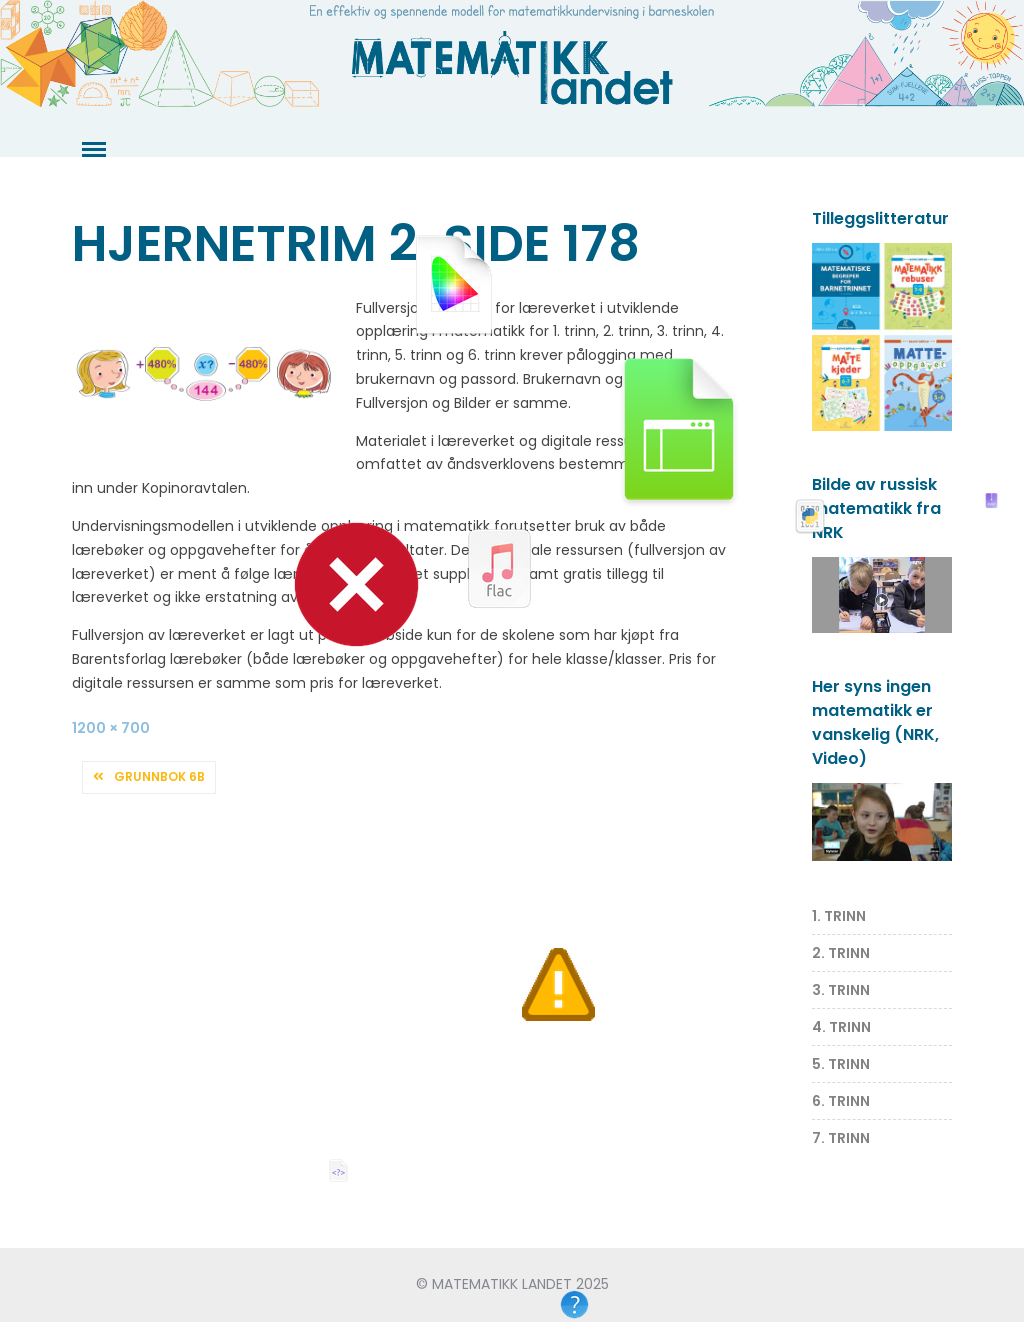 This screenshot has width=1024, height=1322. What do you see at coordinates (454, 287) in the screenshot?
I see `open color sync profile settings` at bounding box center [454, 287].